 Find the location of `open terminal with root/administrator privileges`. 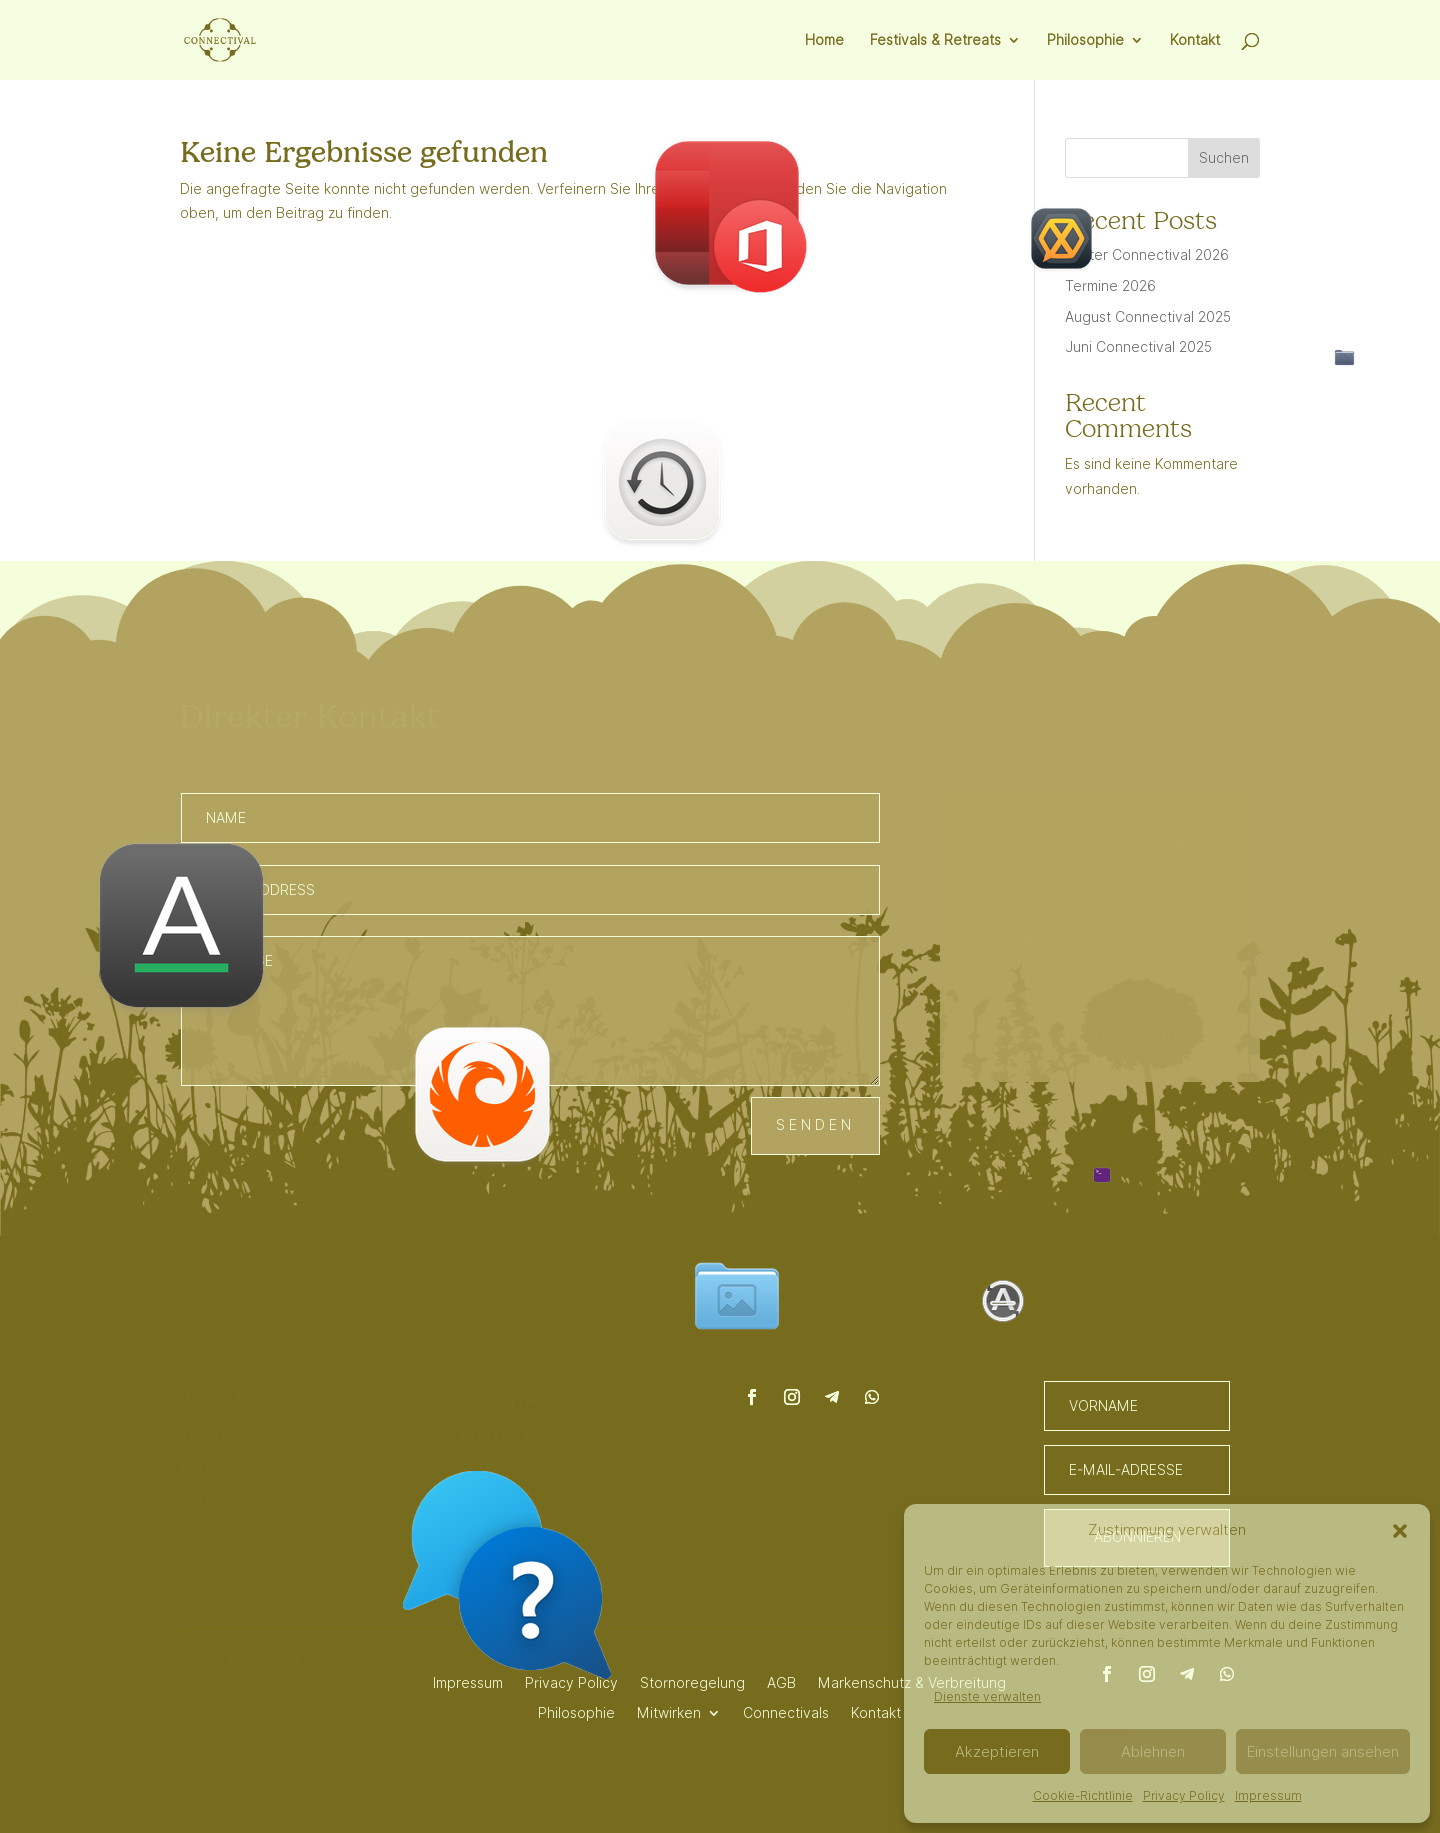

open terminal with root/administrator privileges is located at coordinates (1102, 1175).